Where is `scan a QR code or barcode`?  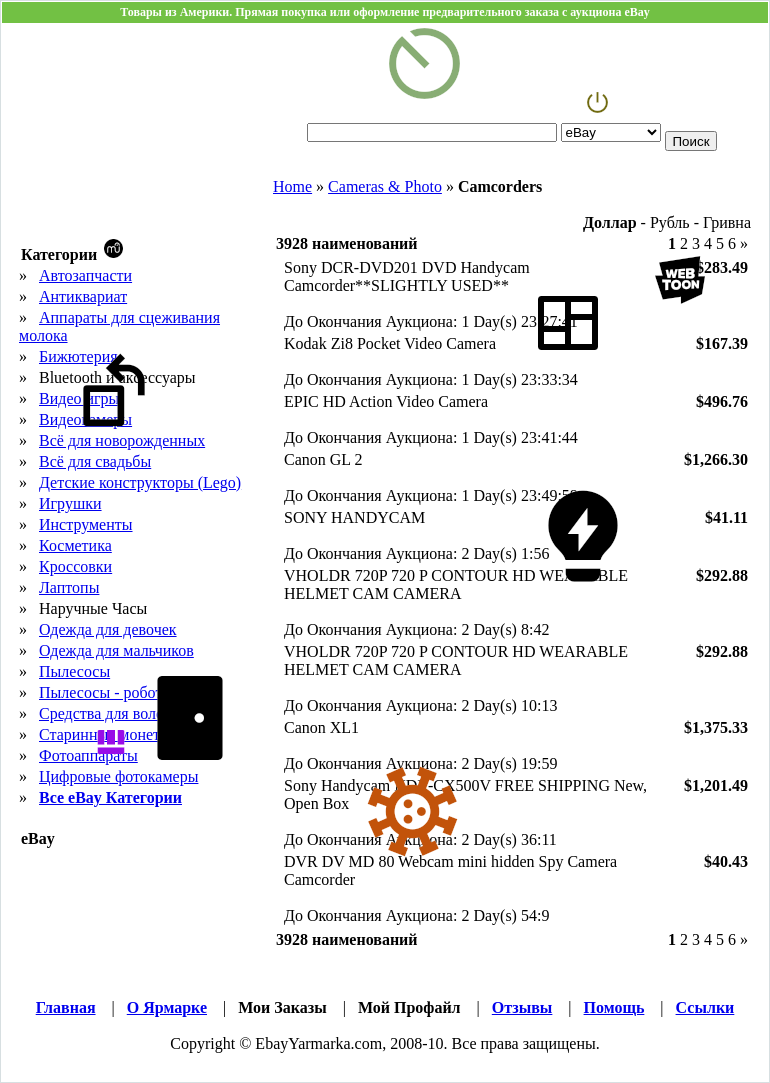
scan a QR code or barcode is located at coordinates (424, 63).